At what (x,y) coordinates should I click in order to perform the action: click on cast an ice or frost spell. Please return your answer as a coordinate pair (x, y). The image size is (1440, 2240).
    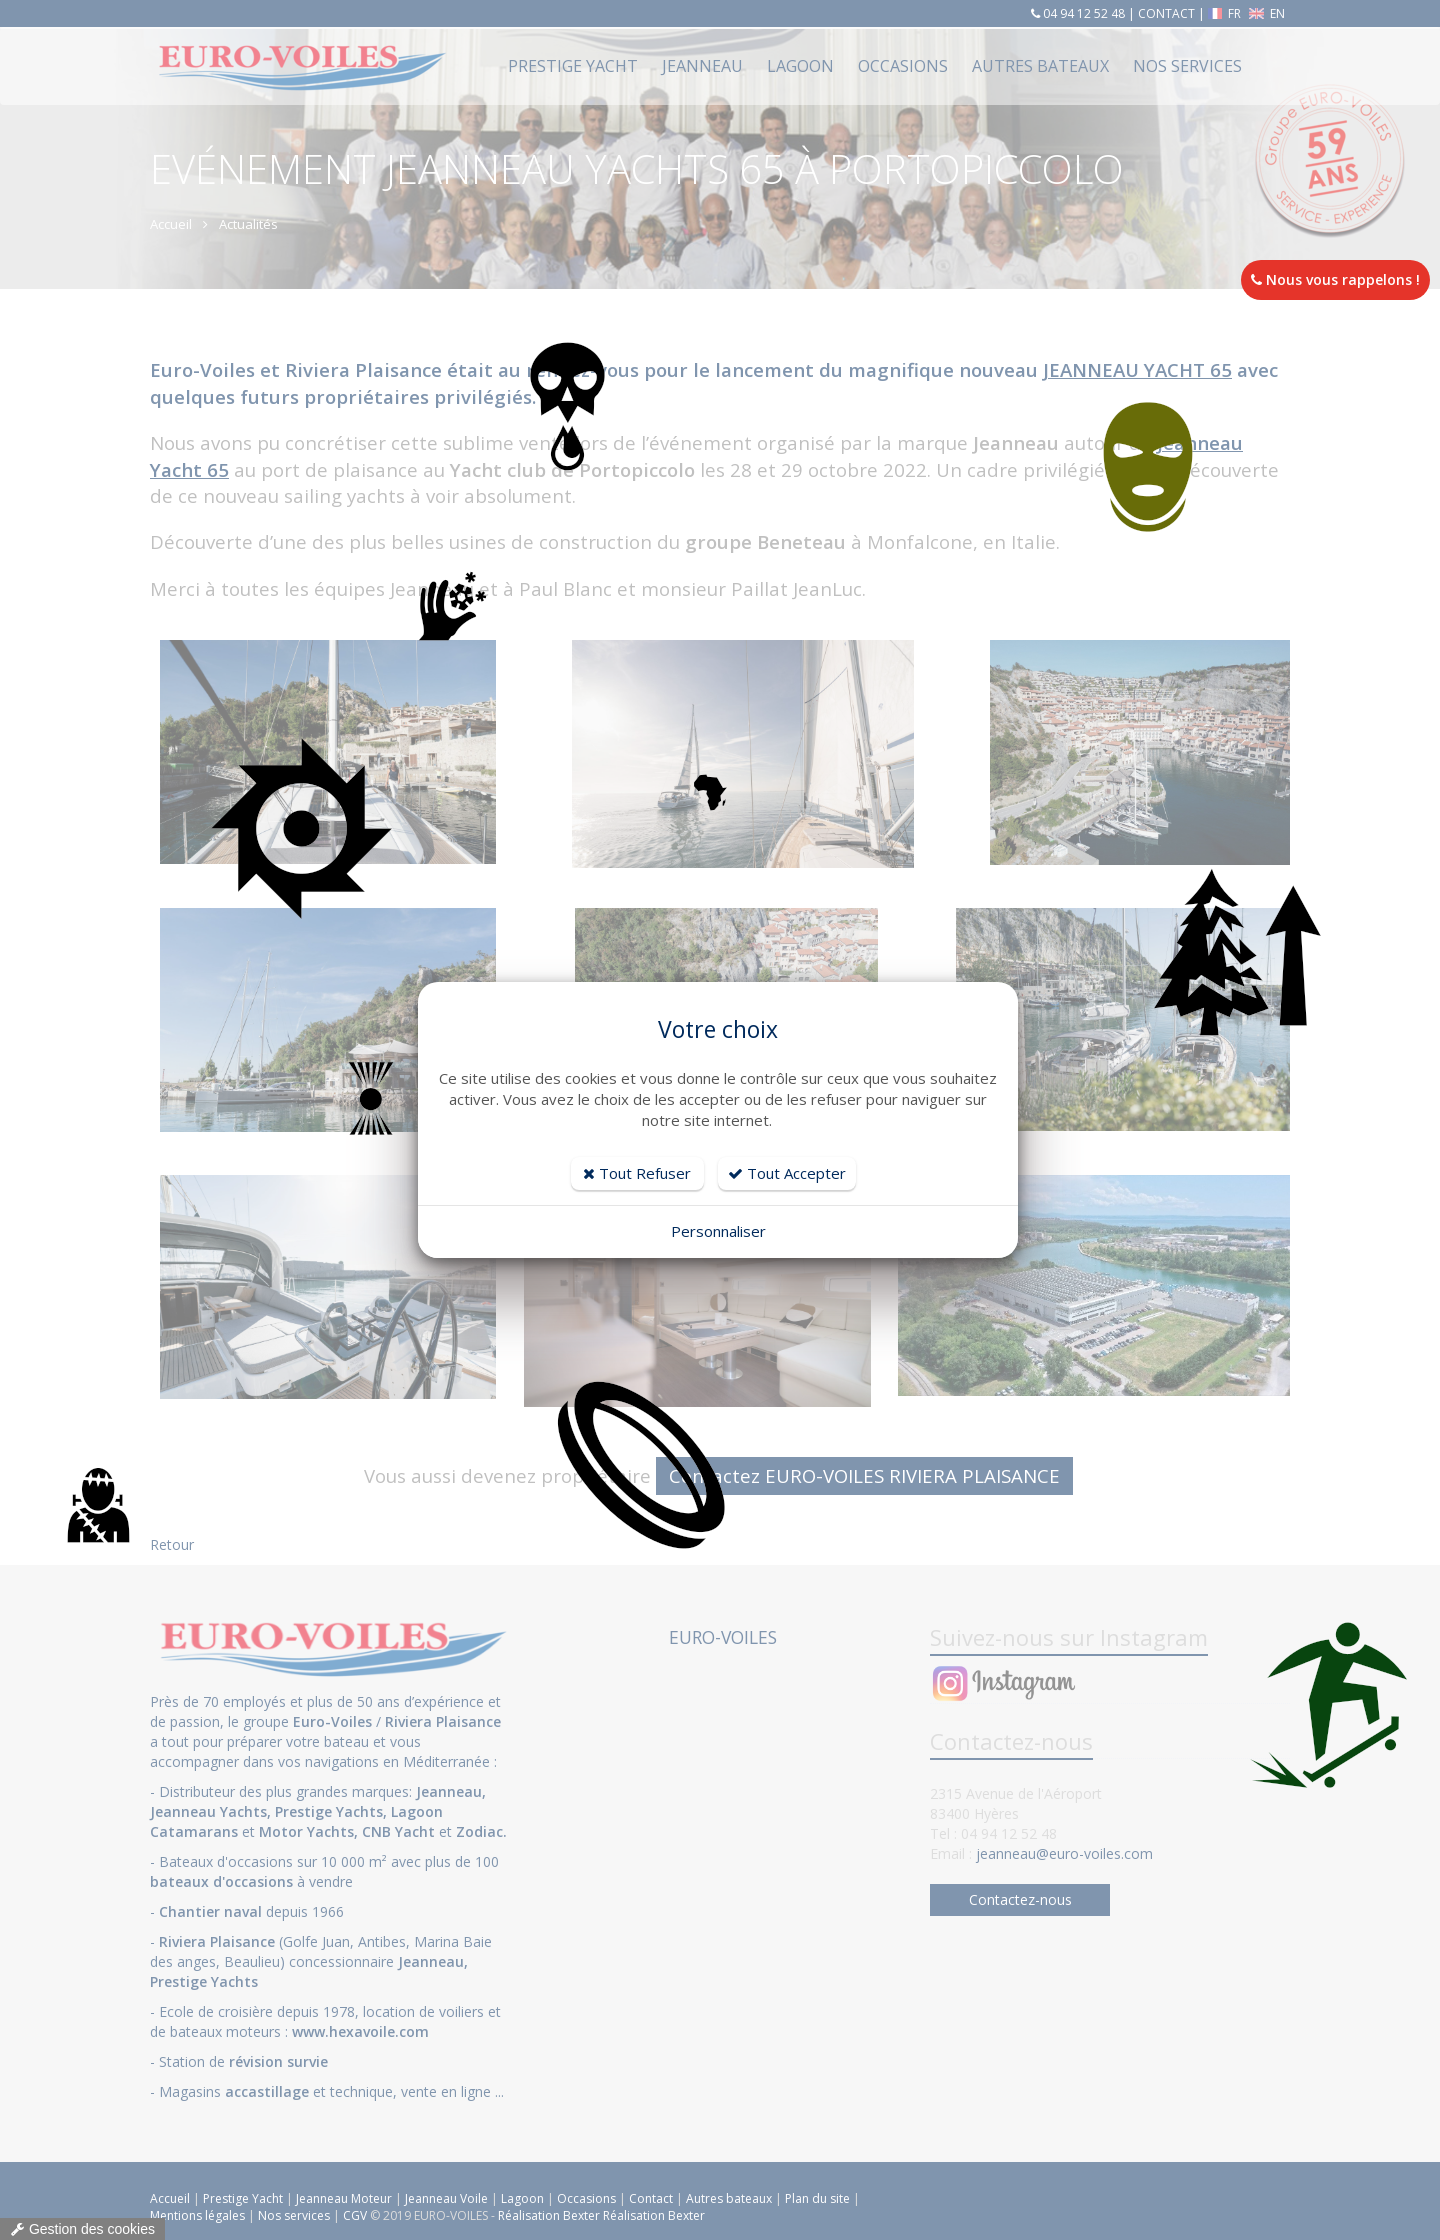
    Looking at the image, I should click on (453, 606).